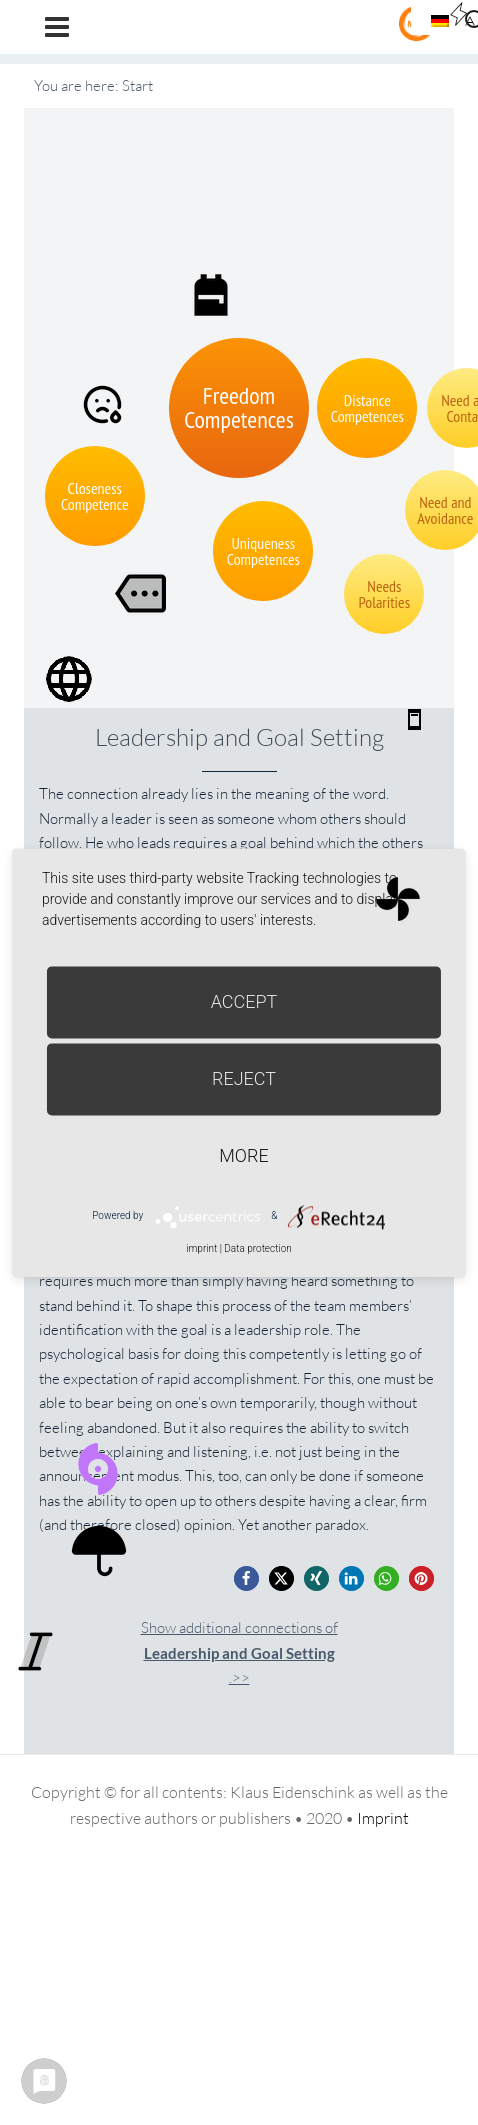 This screenshot has height=2125, width=478. What do you see at coordinates (140, 593) in the screenshot?
I see `view more notifications` at bounding box center [140, 593].